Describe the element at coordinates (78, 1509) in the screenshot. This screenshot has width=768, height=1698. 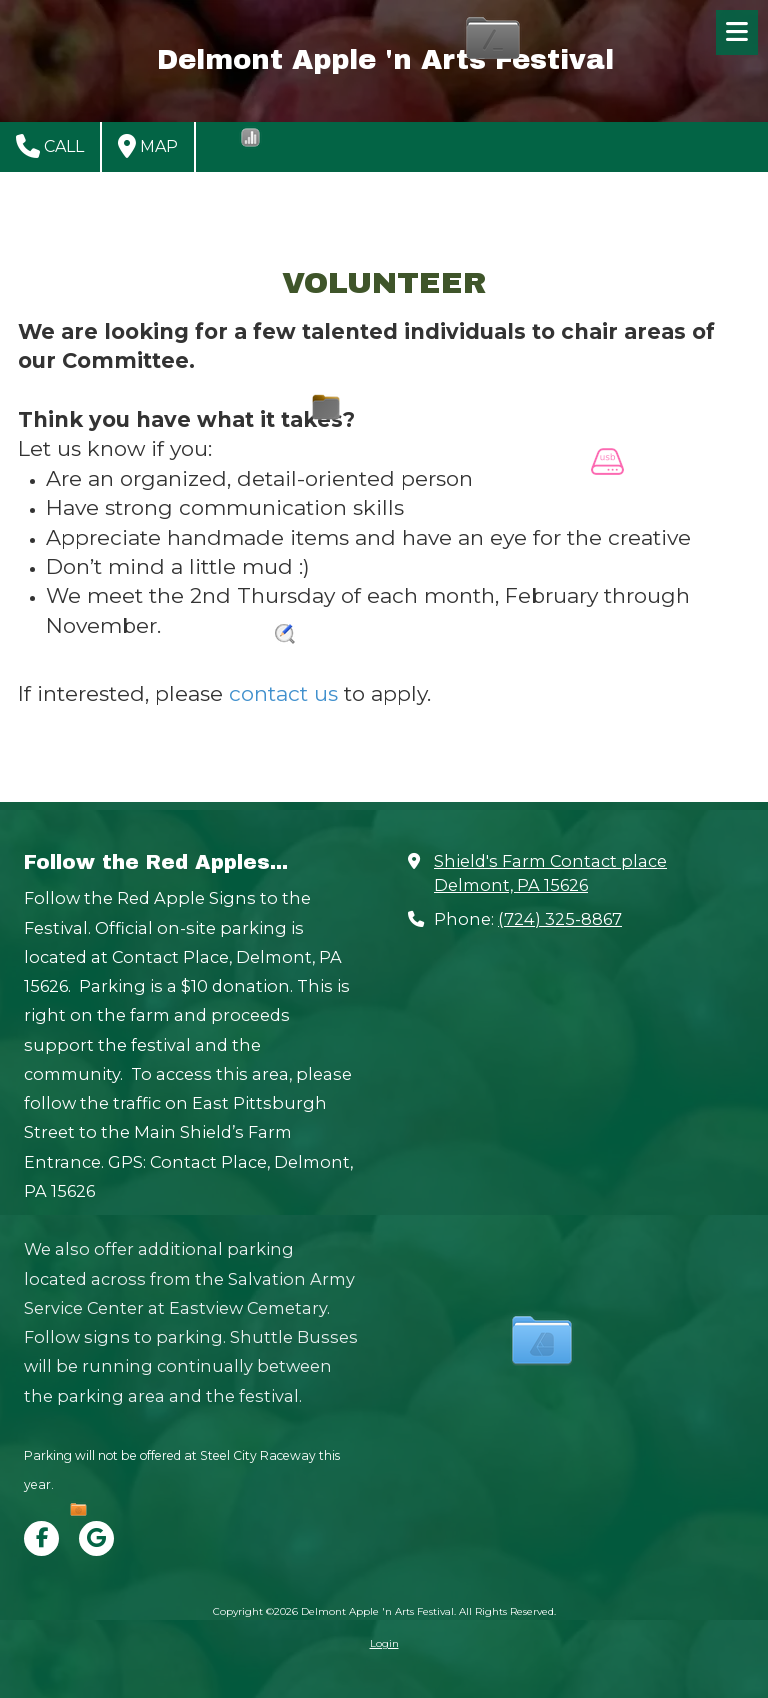
I see `open folder containing html or web files` at that location.